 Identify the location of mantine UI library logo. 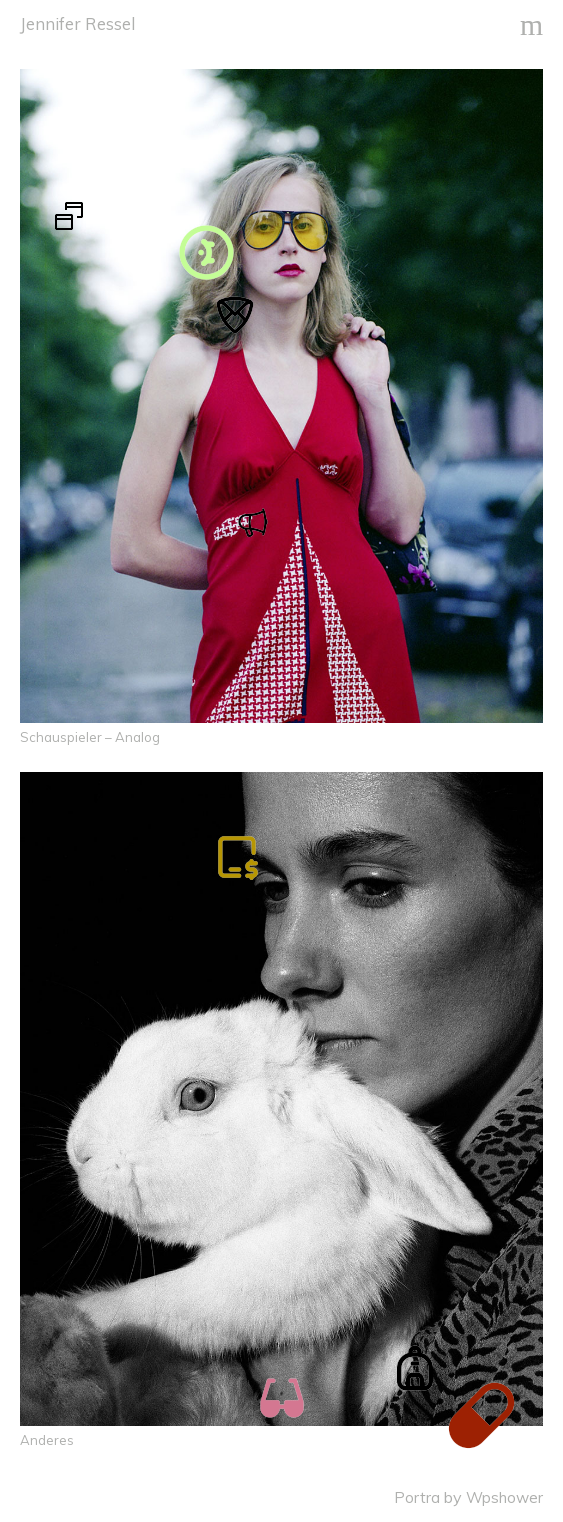
(206, 252).